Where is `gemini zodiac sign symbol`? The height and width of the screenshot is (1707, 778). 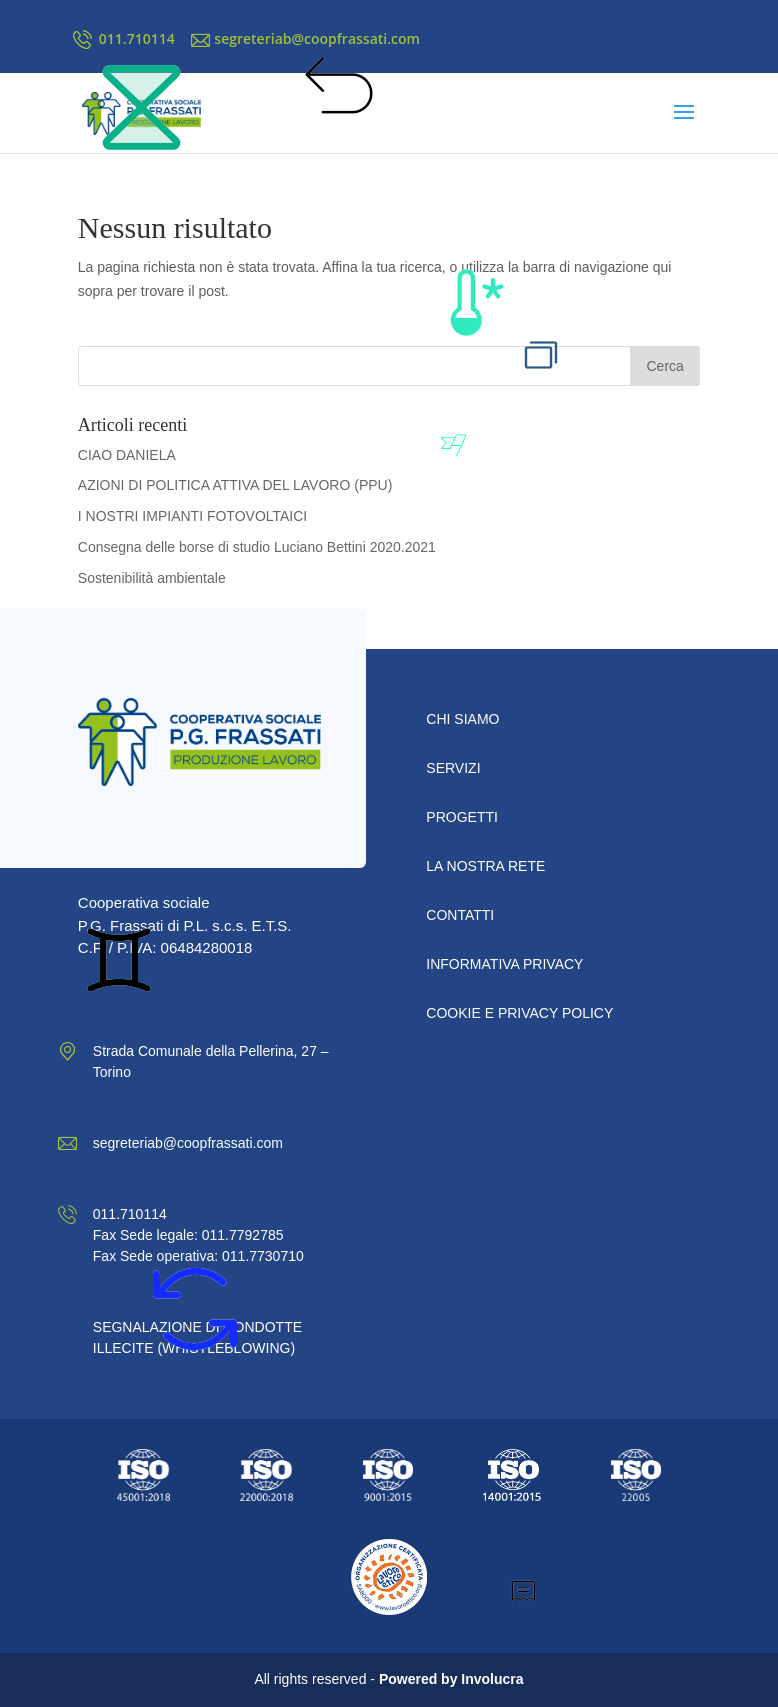
gemini zodiac sign symbol is located at coordinates (119, 960).